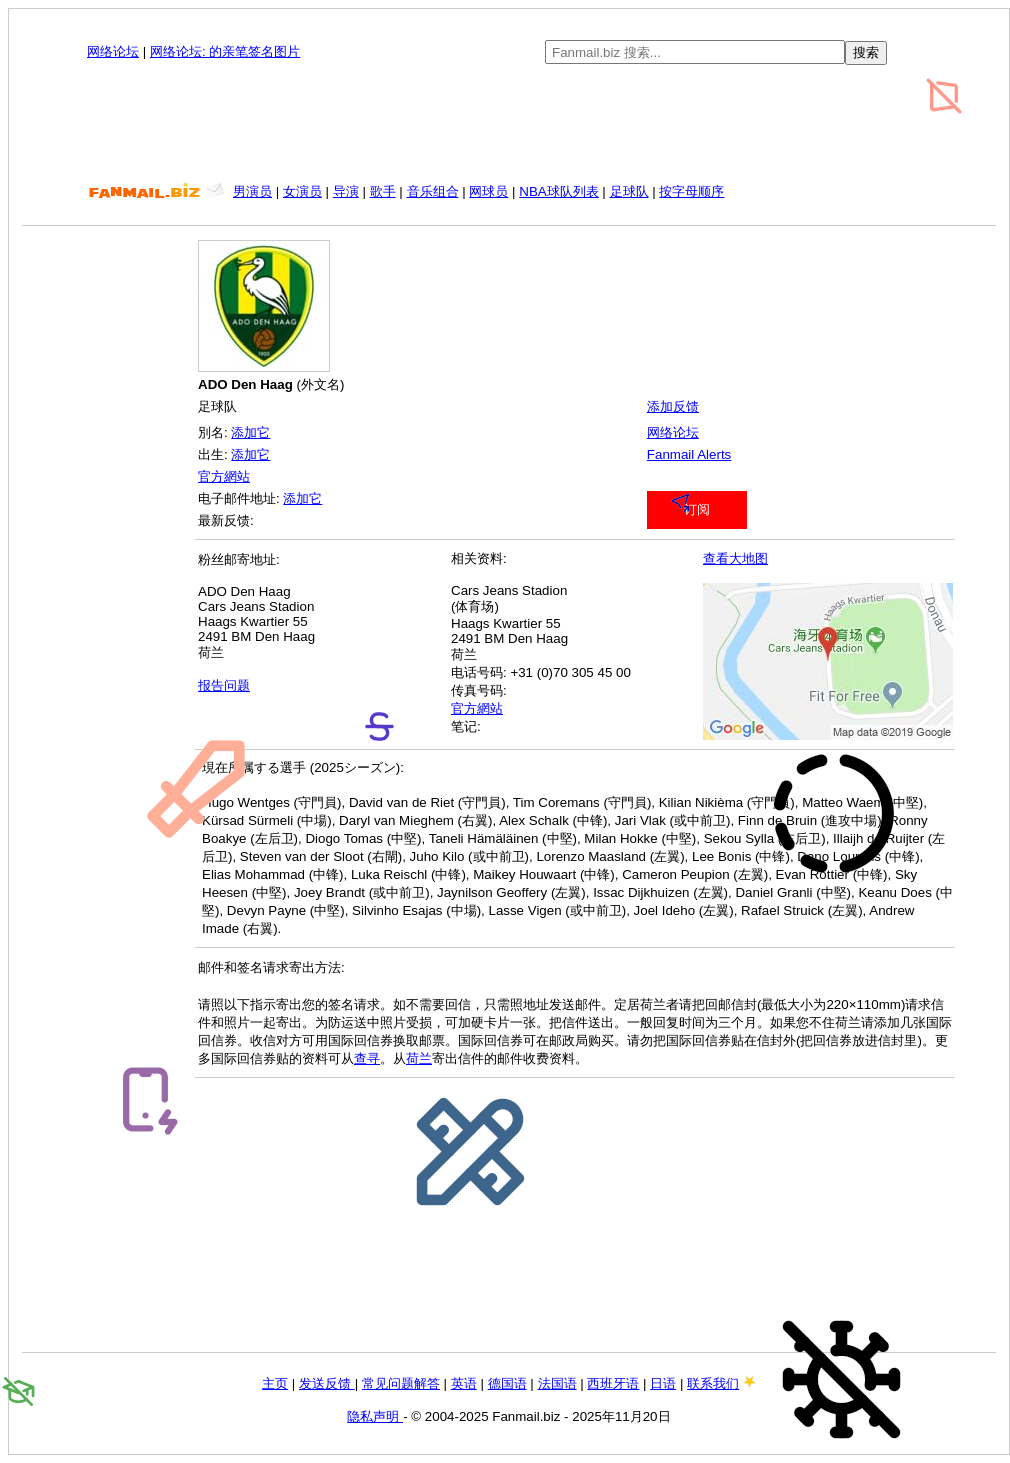 This screenshot has height=1463, width=1010. Describe the element at coordinates (680, 502) in the screenshot. I see `share your current location` at that location.